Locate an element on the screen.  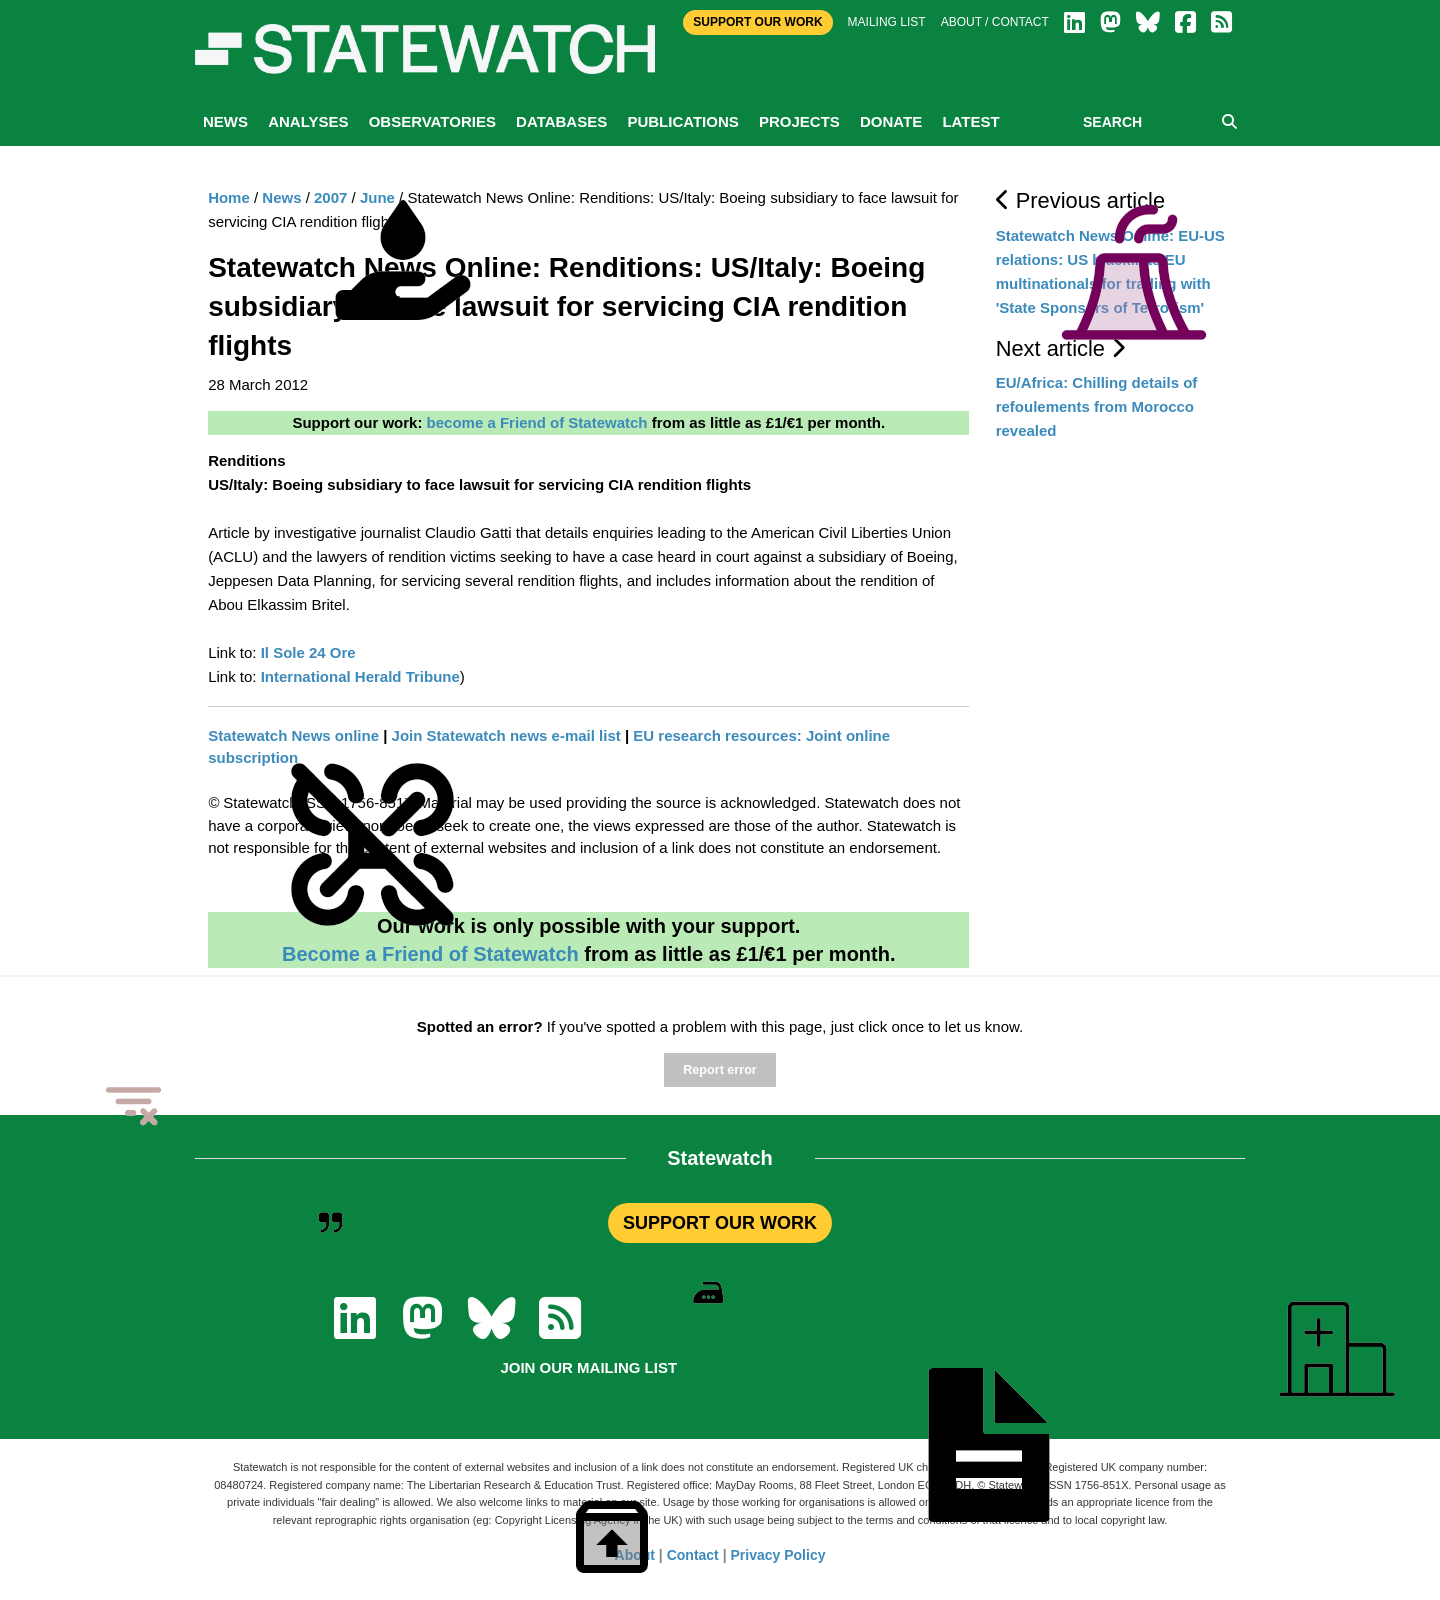
drone connectivity disabled is located at coordinates (372, 844).